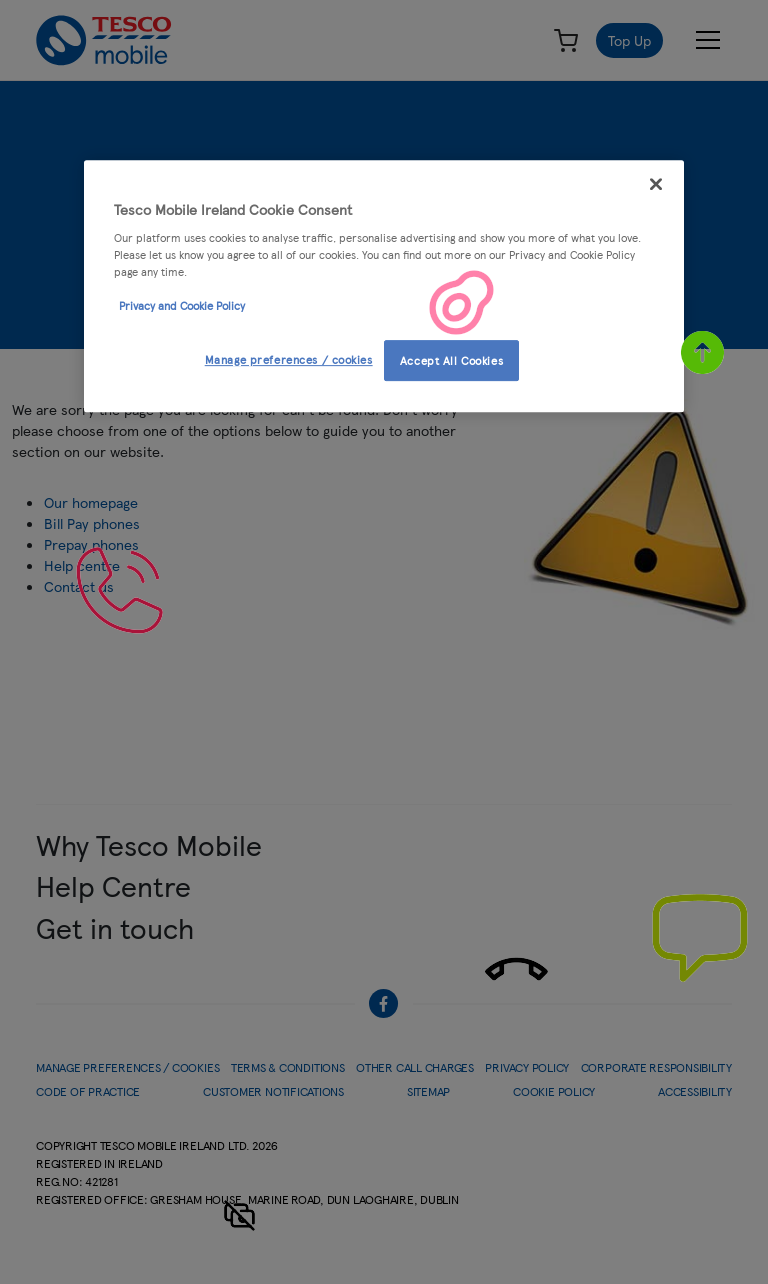  I want to click on select avocado as a food preference or ingredient, so click(461, 302).